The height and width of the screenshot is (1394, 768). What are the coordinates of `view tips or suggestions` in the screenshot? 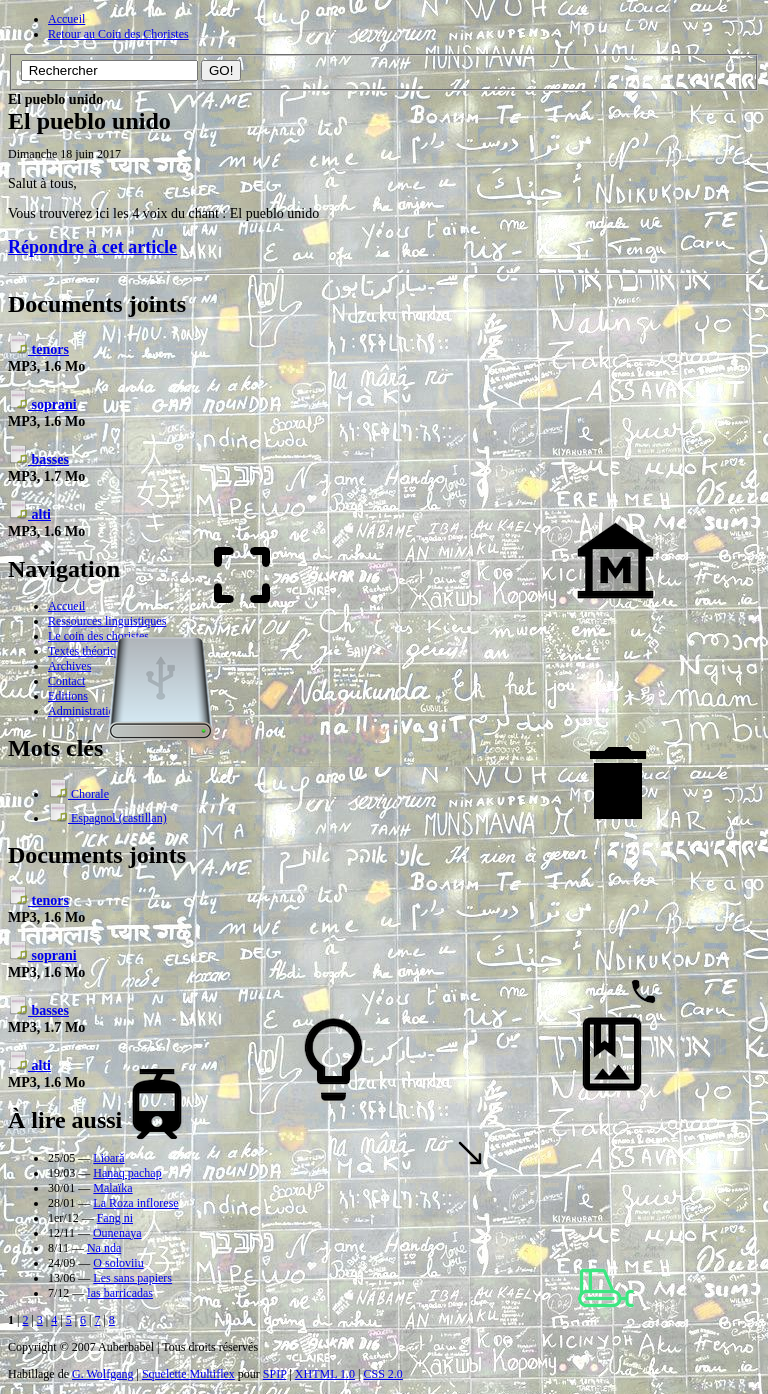 It's located at (333, 1059).